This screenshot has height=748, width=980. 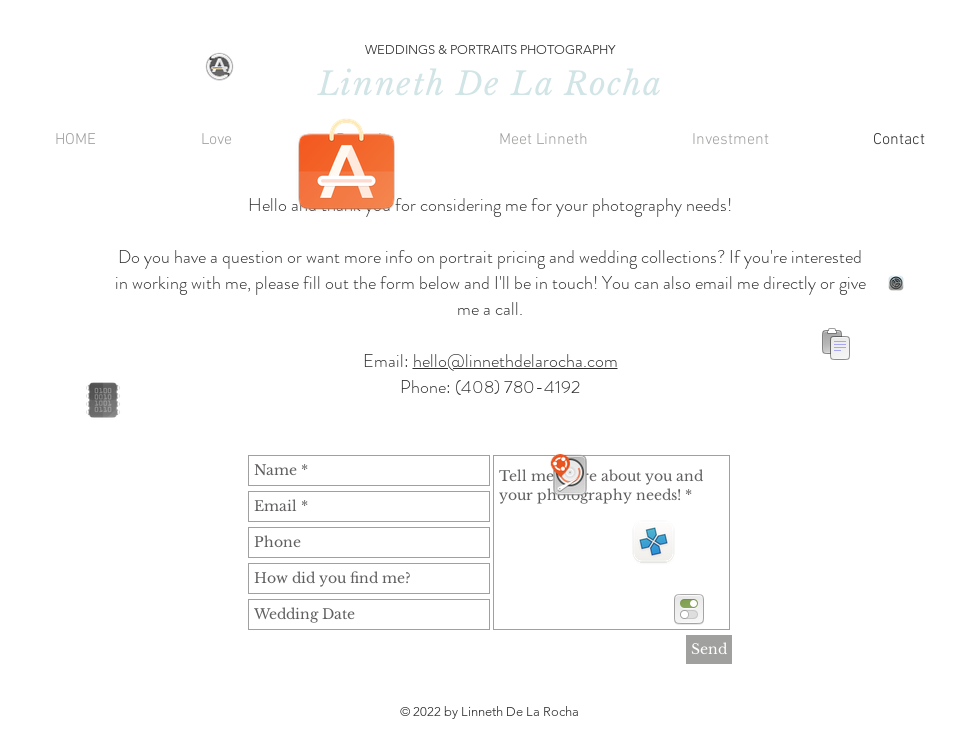 What do you see at coordinates (836, 344) in the screenshot?
I see `paste copied content from clipboard` at bounding box center [836, 344].